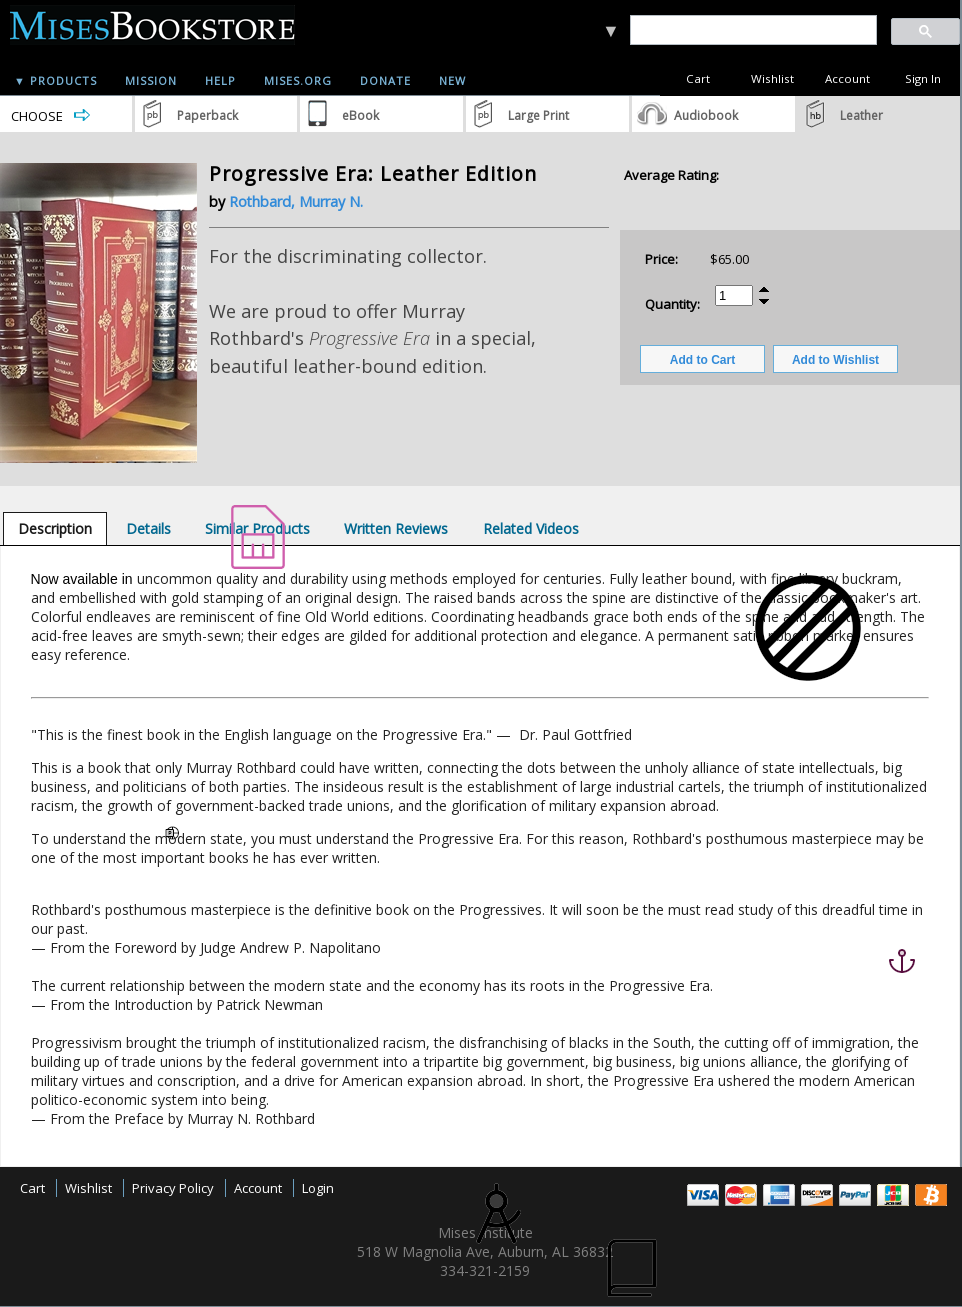 The width and height of the screenshot is (962, 1307). I want to click on anchor point or link to a fixed position, so click(902, 961).